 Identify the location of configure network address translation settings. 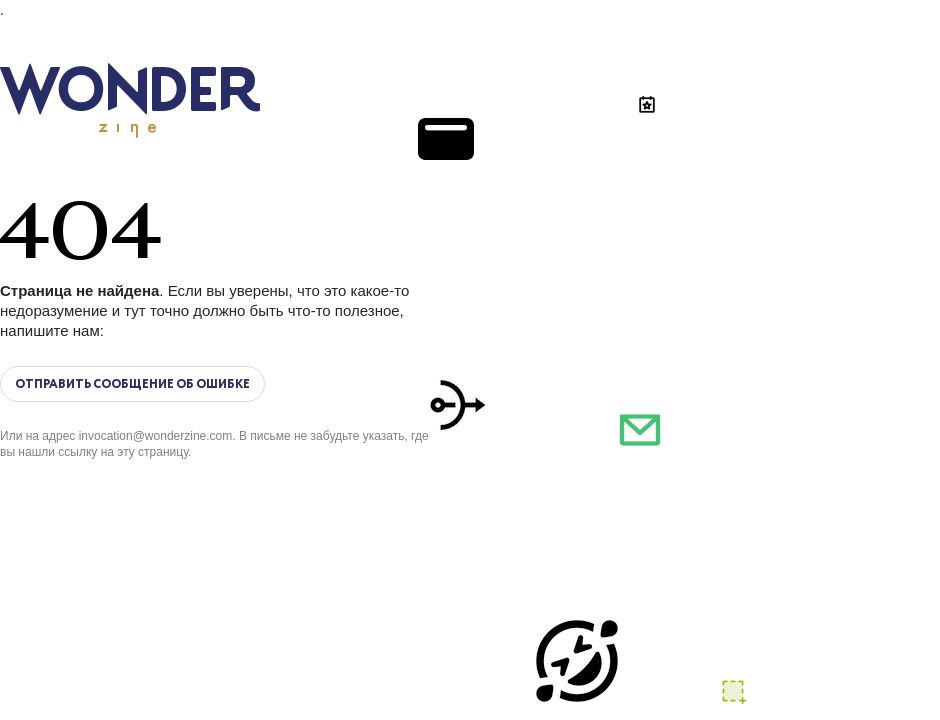
(458, 405).